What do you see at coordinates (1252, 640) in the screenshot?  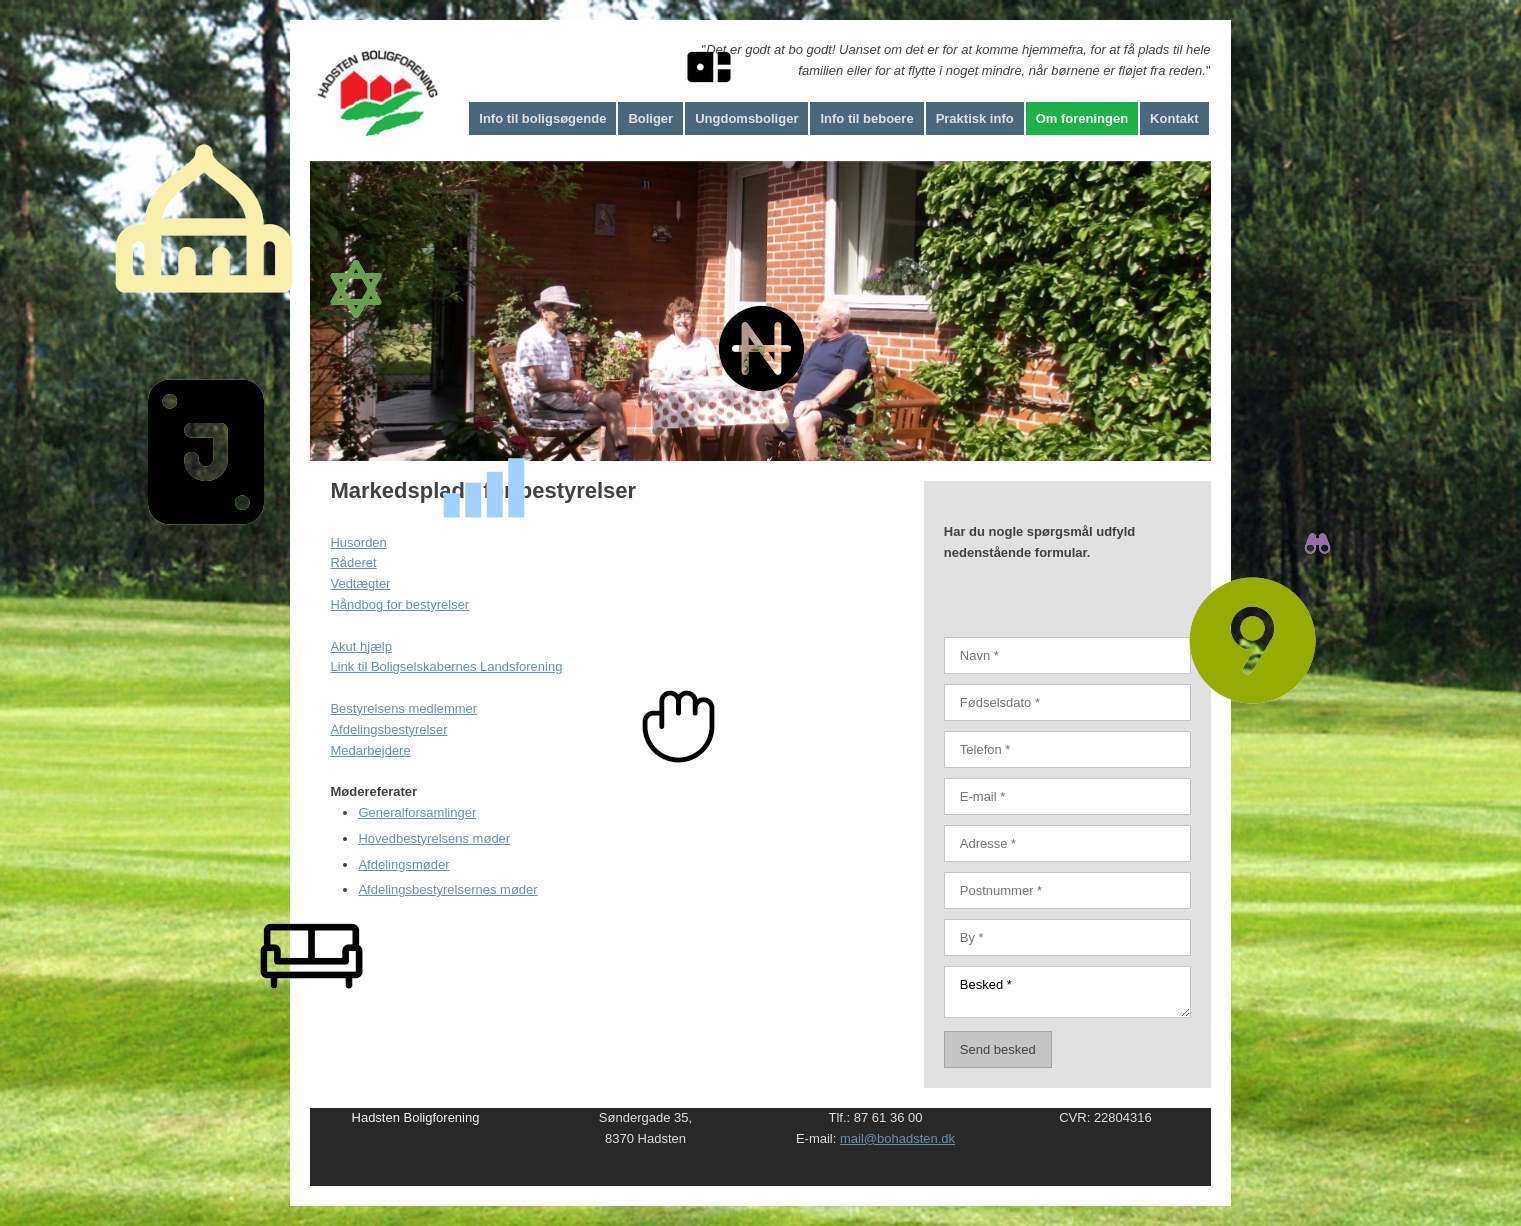 I see `indicates item number nine in a list or sequence` at bounding box center [1252, 640].